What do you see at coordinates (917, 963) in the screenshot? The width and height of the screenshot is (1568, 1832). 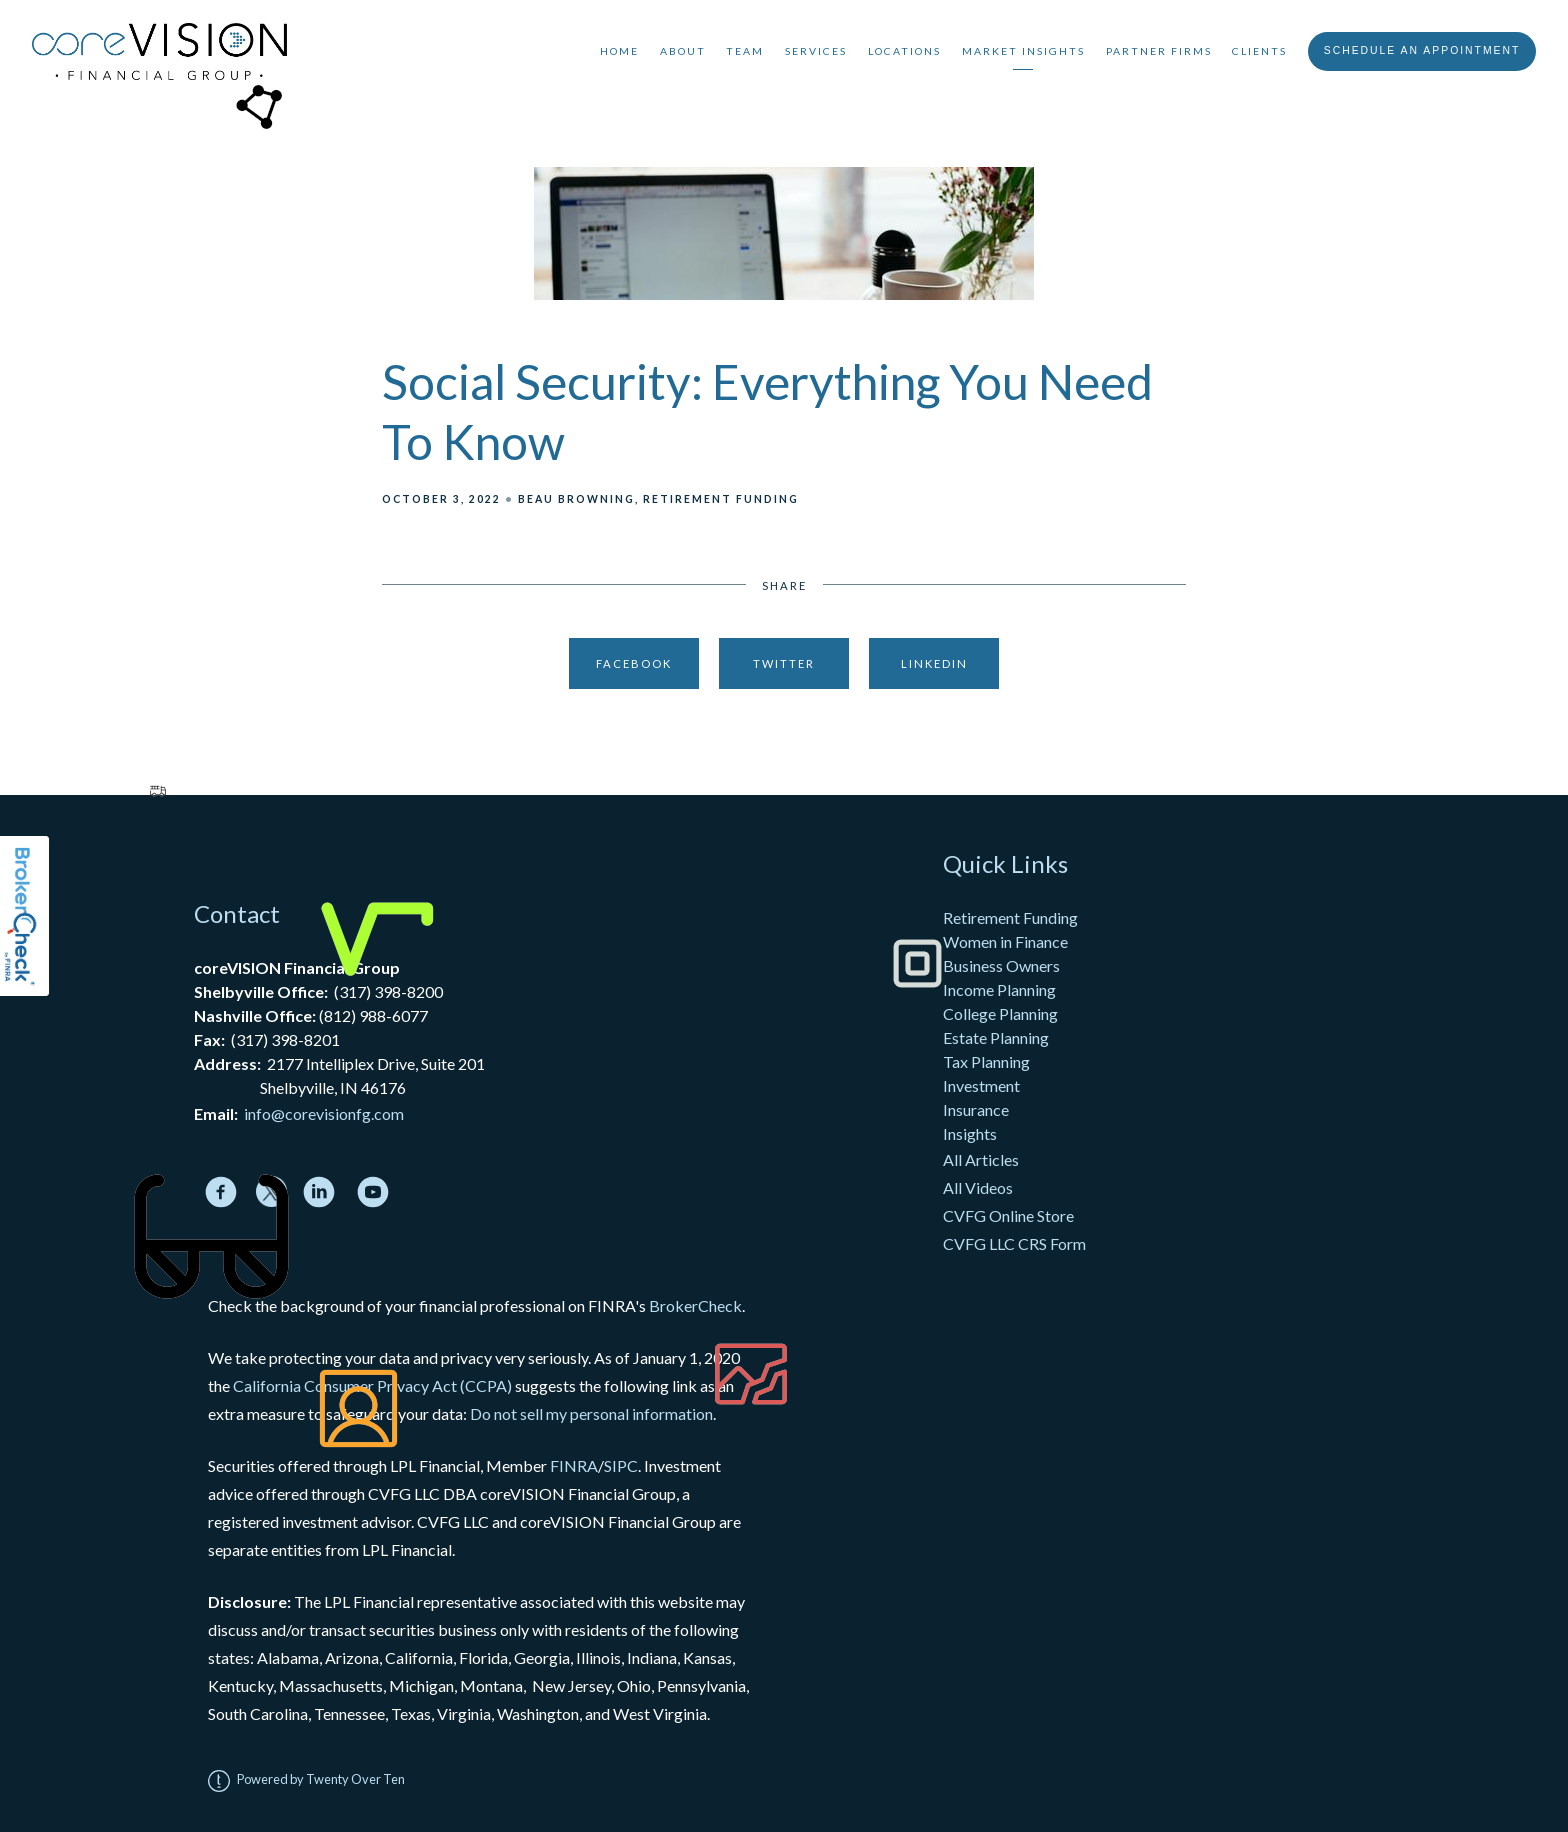 I see `nested container or frame element` at bounding box center [917, 963].